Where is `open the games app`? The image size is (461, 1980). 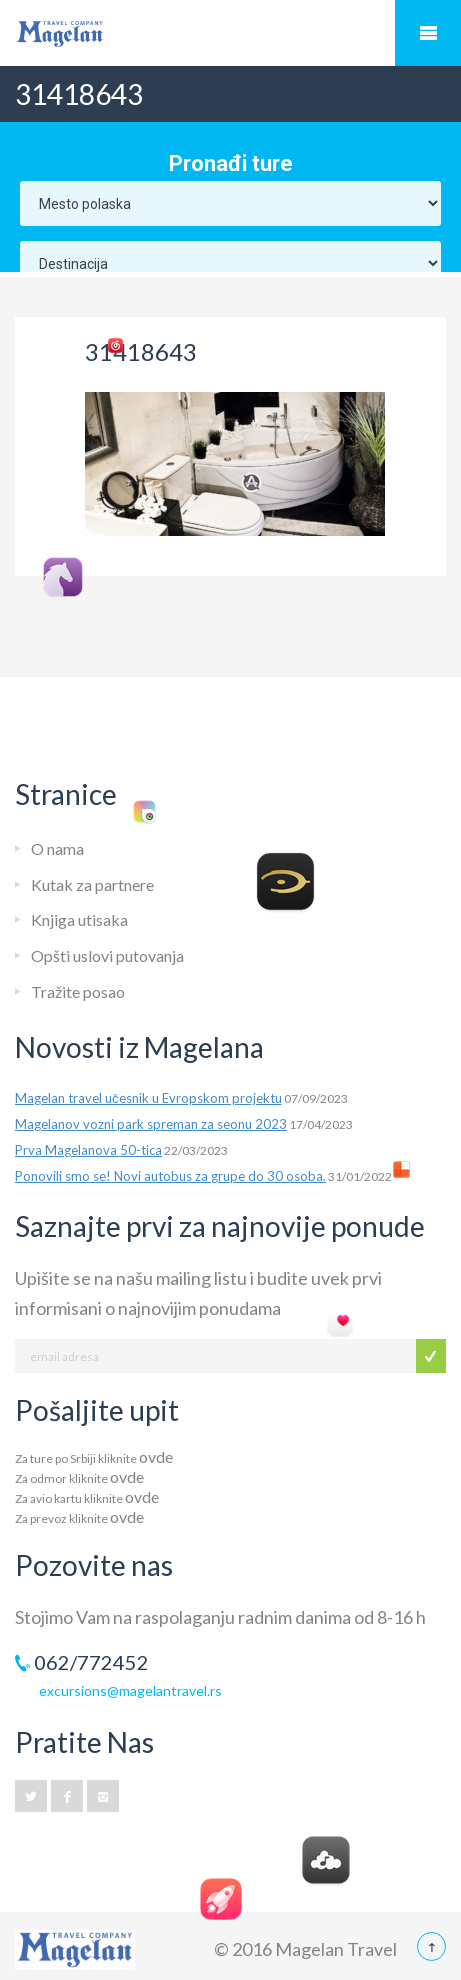
open the games app is located at coordinates (221, 1899).